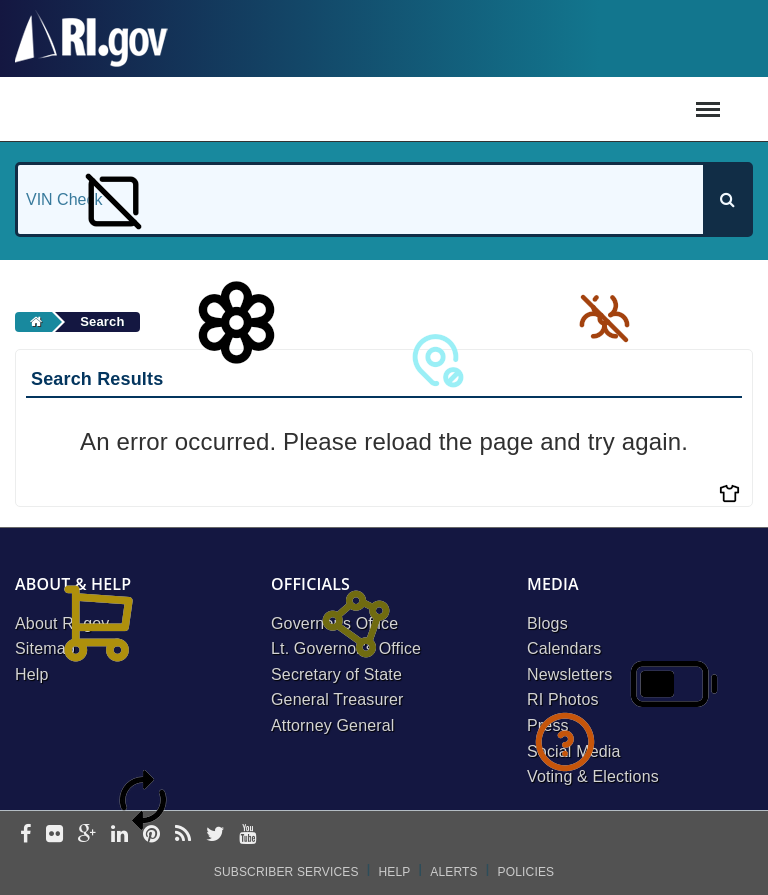 The width and height of the screenshot is (768, 895). What do you see at coordinates (113, 201) in the screenshot?
I see `disable or hide a square element` at bounding box center [113, 201].